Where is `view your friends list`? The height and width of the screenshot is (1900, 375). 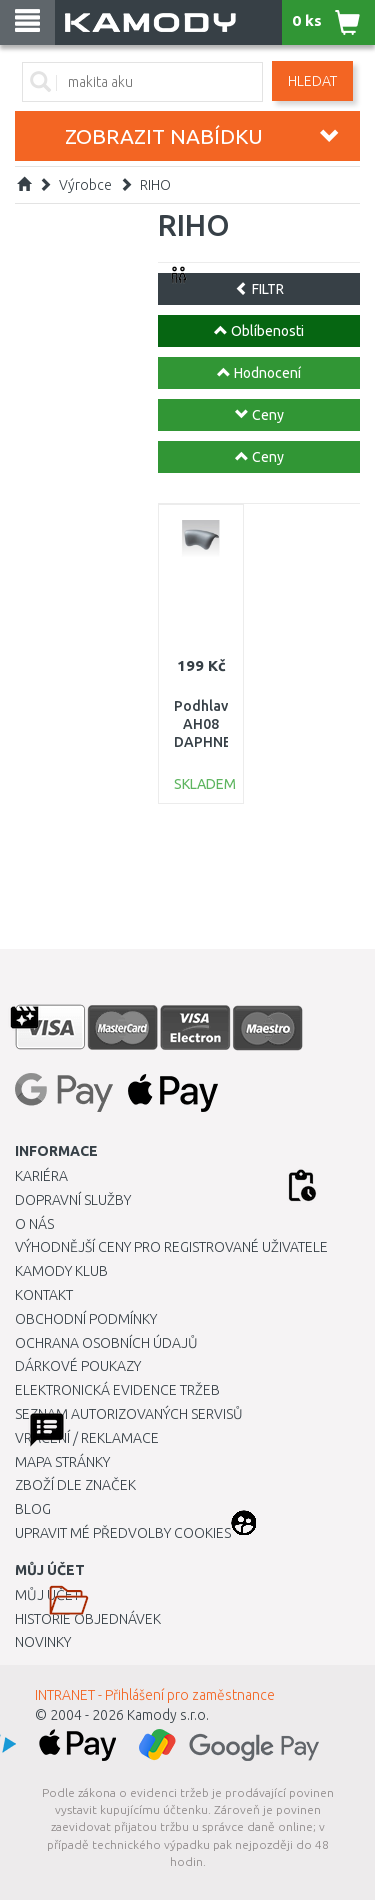
view your friends list is located at coordinates (178, 274).